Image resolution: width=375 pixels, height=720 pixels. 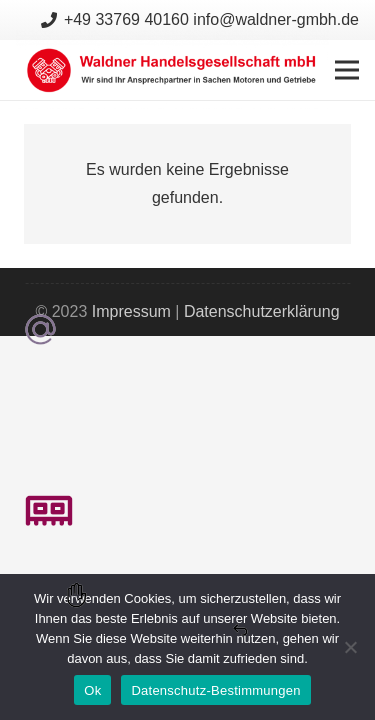 What do you see at coordinates (77, 595) in the screenshot?
I see `stop or pause an action` at bounding box center [77, 595].